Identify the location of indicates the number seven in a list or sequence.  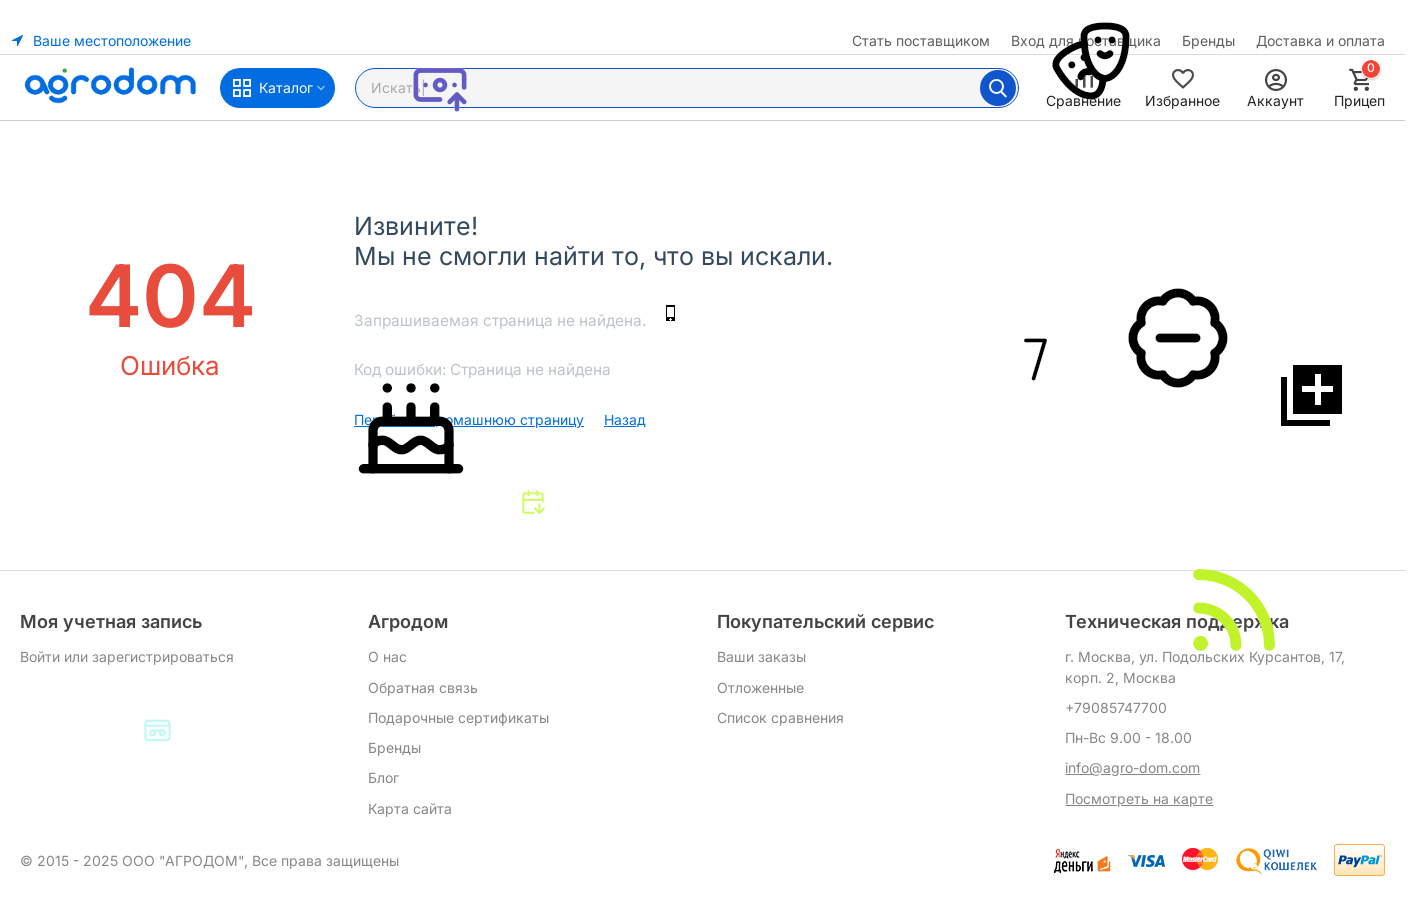
(1035, 359).